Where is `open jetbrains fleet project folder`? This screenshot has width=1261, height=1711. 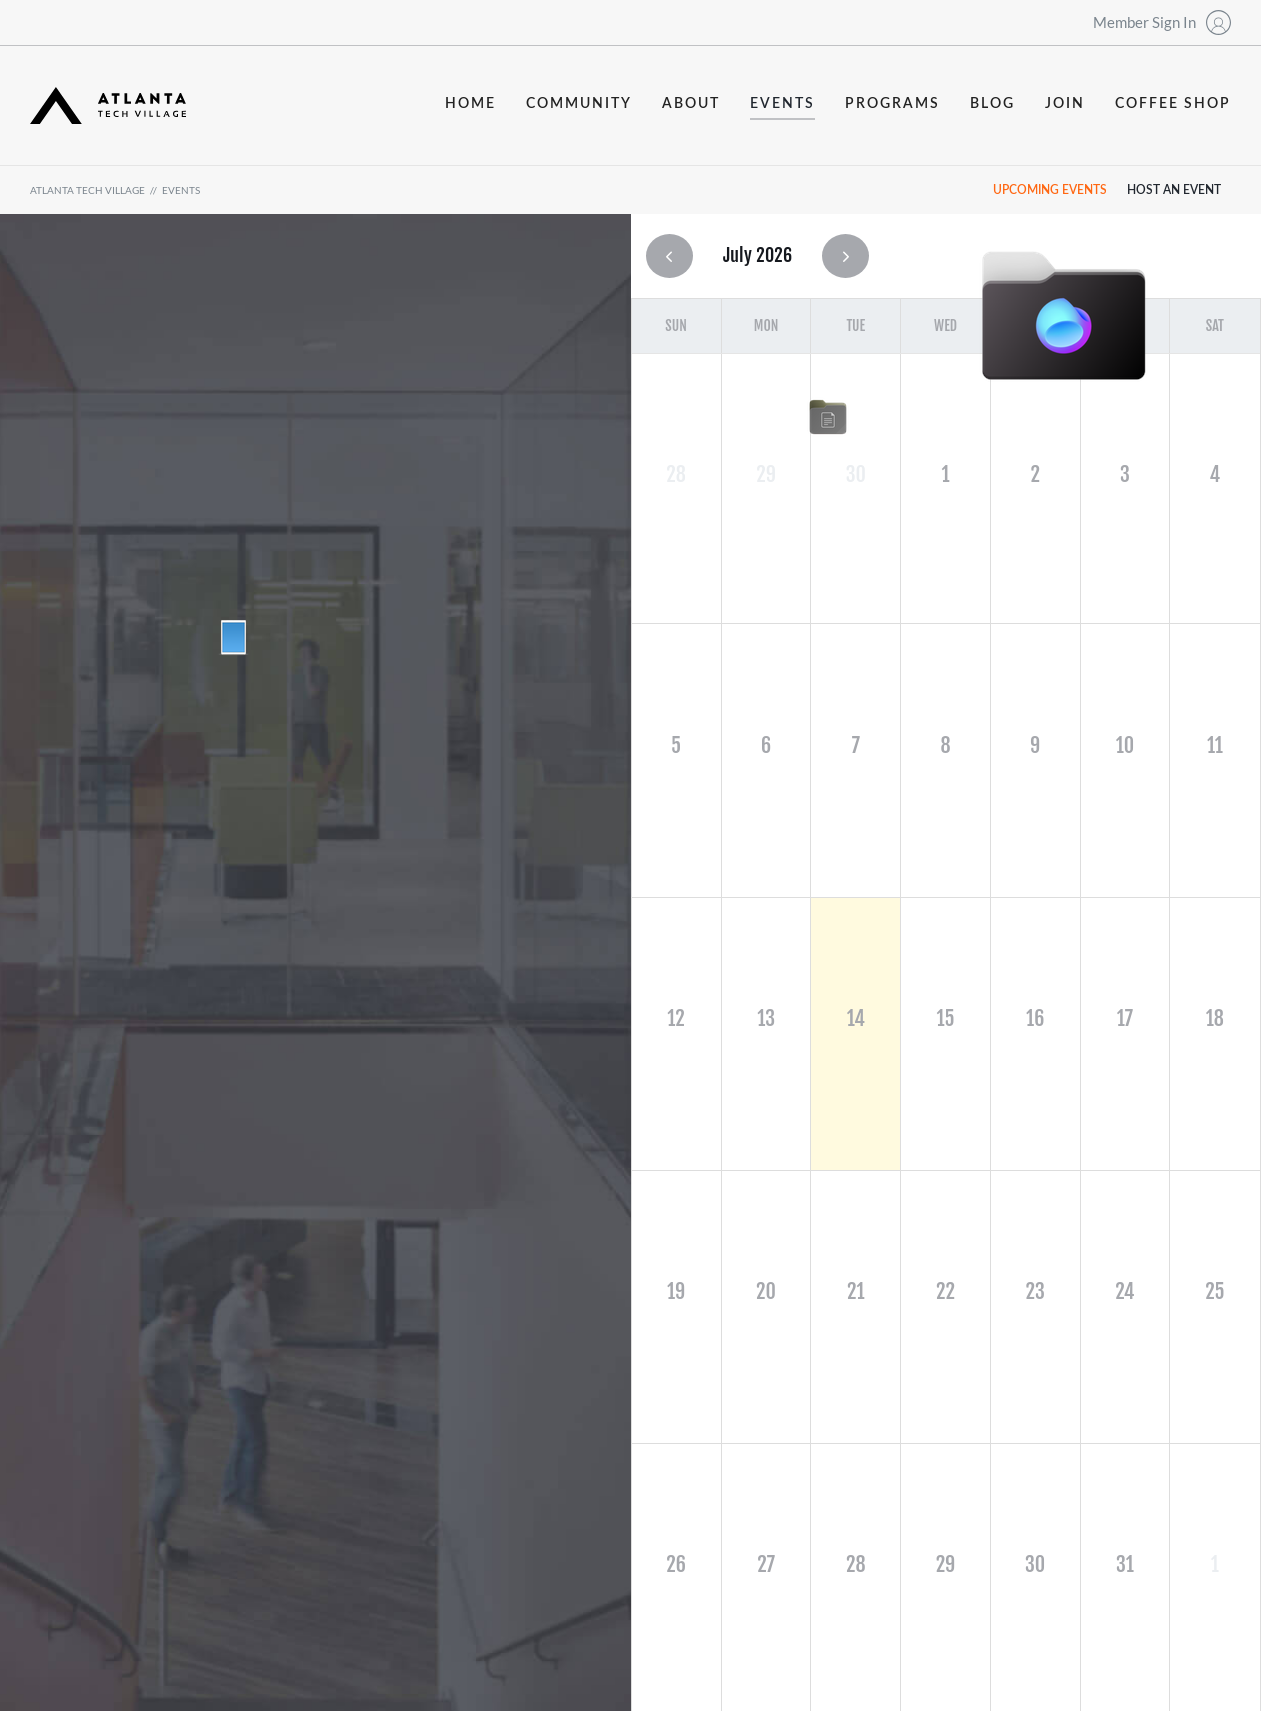 open jetbrains fleet project folder is located at coordinates (1063, 320).